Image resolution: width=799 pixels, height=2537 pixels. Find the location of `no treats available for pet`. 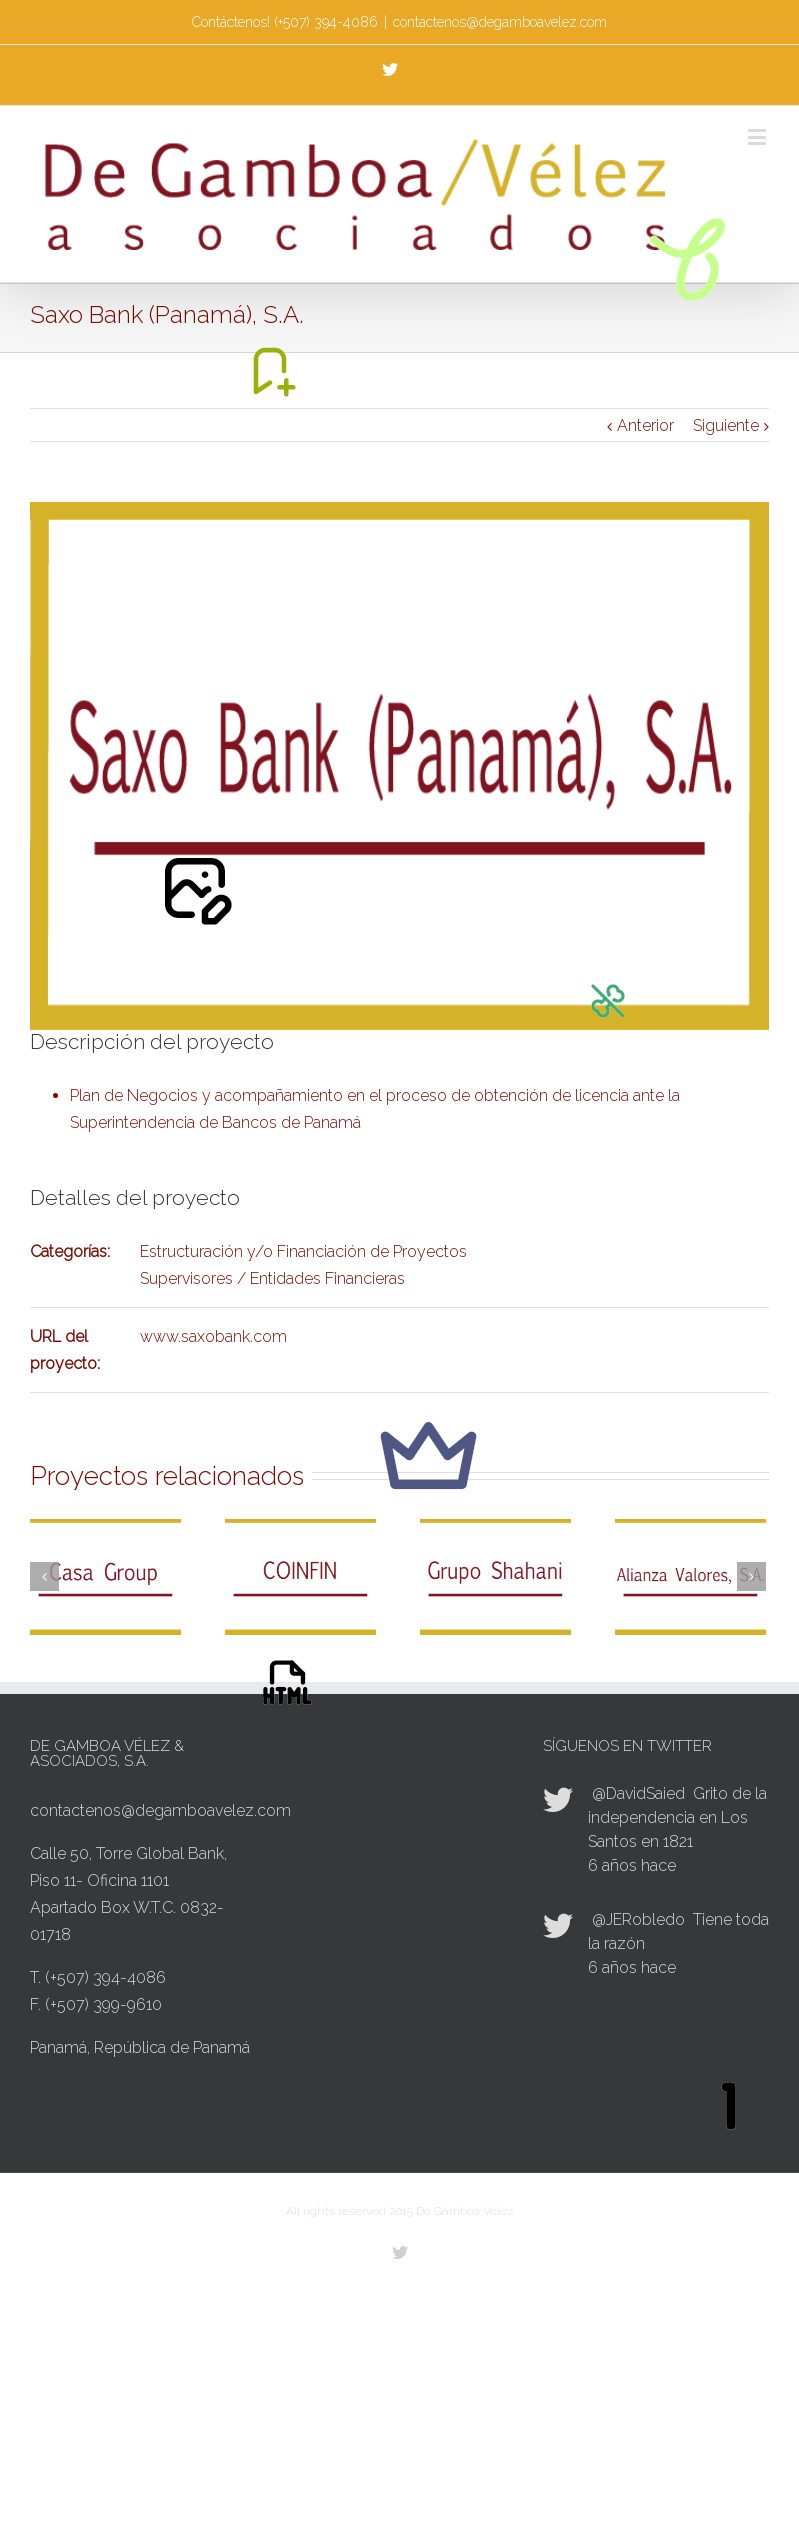

no treats available for pet is located at coordinates (608, 1001).